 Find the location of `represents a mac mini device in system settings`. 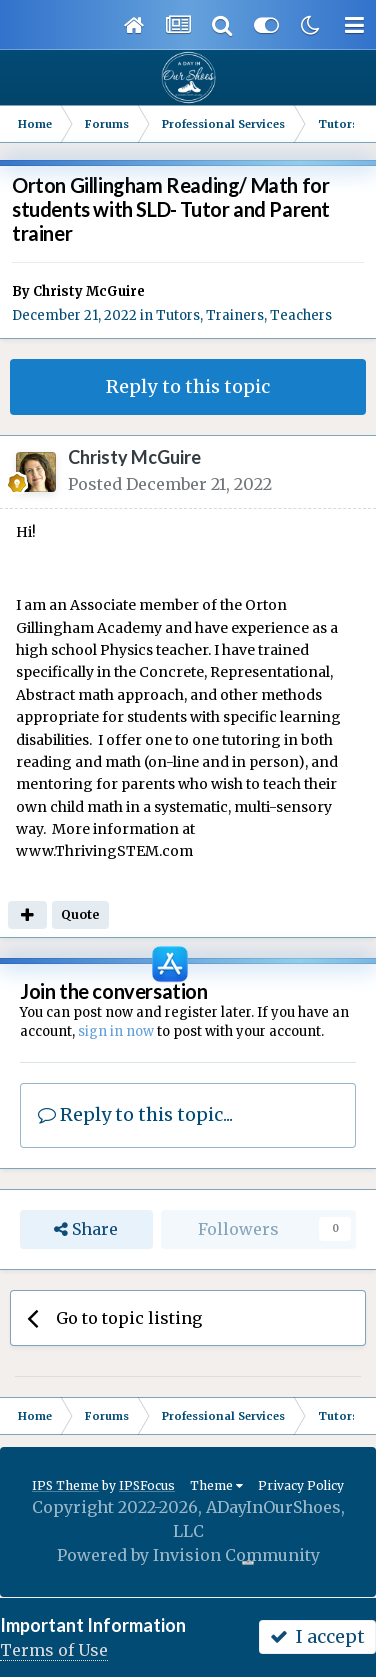

represents a mac mini device in system settings is located at coordinates (248, 1561).